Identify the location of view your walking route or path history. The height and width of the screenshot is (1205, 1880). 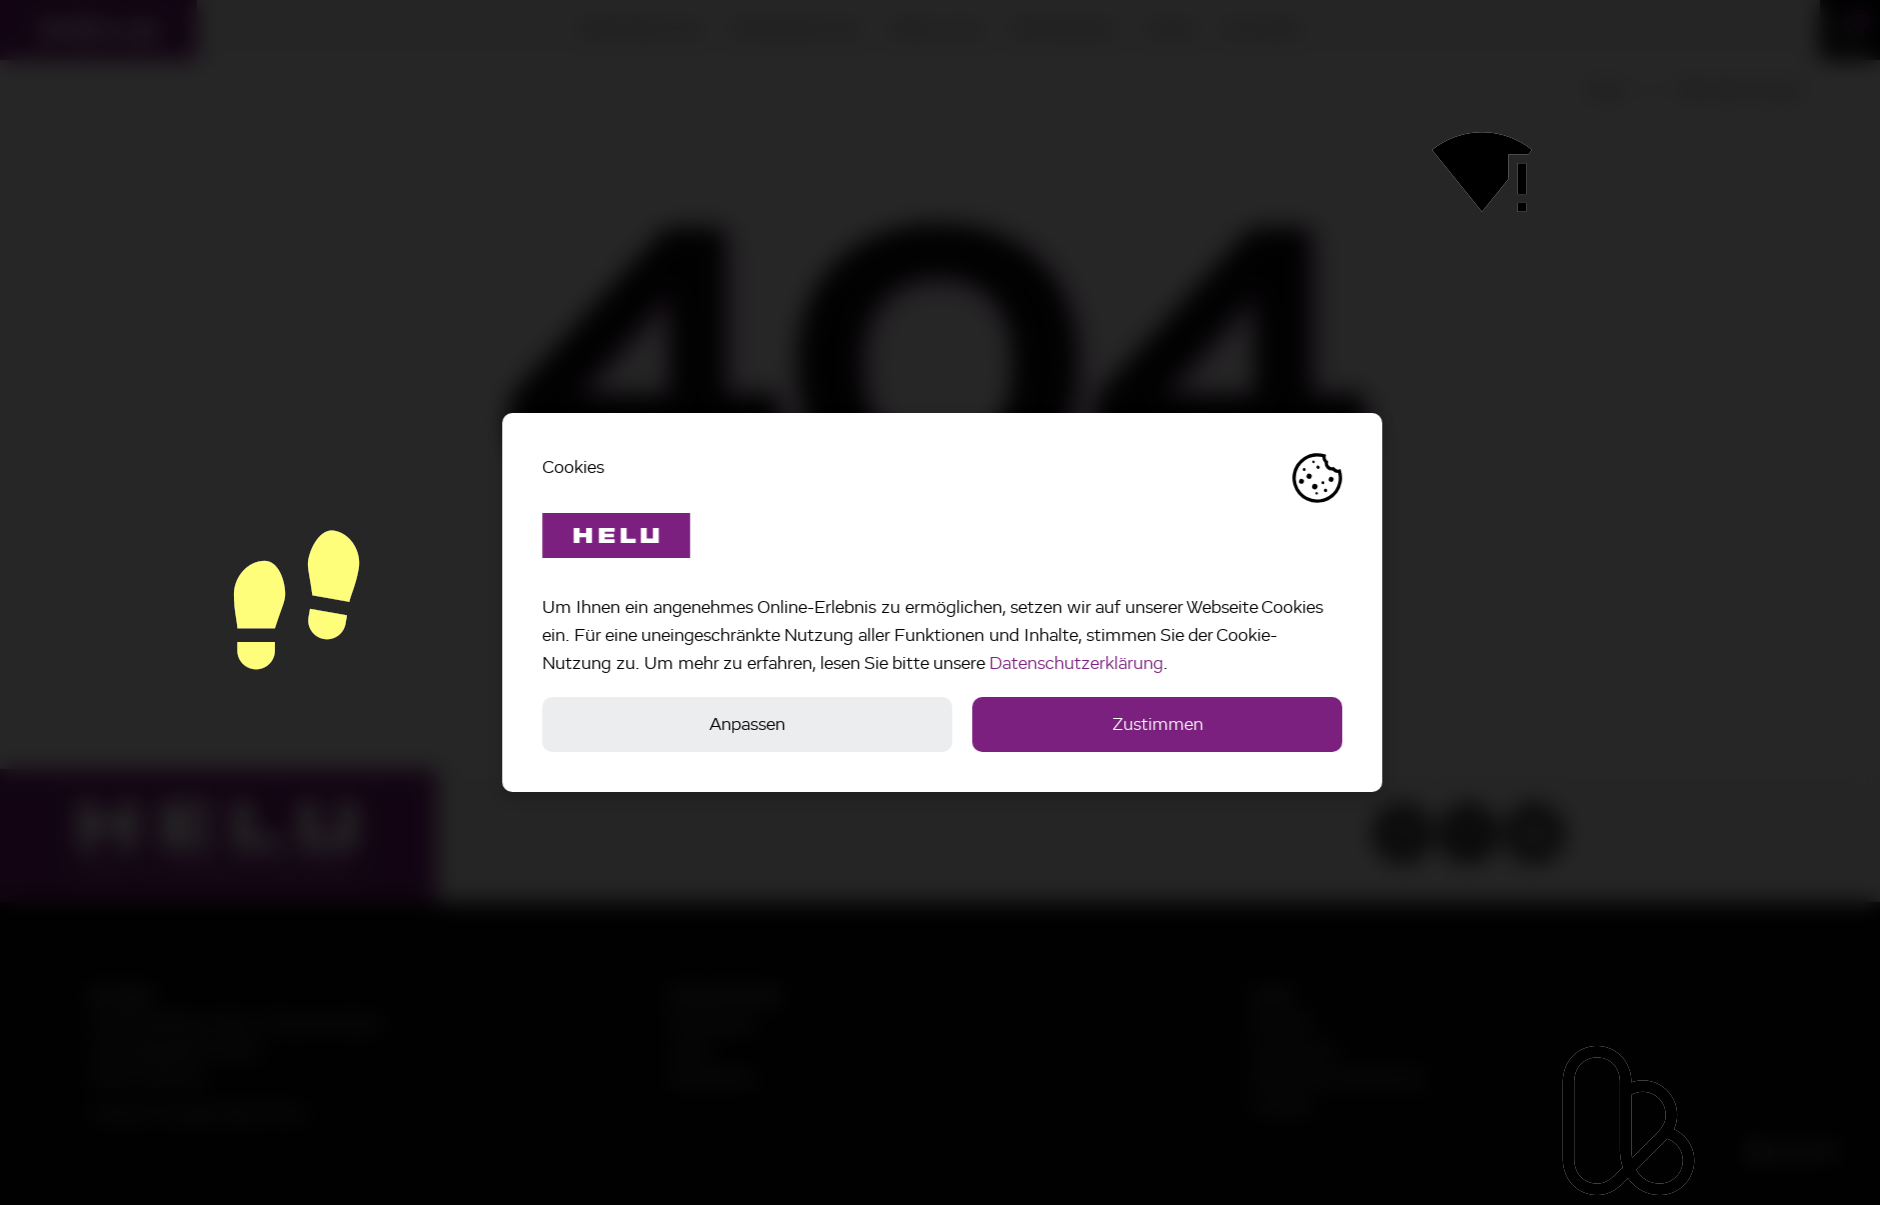
(292, 601).